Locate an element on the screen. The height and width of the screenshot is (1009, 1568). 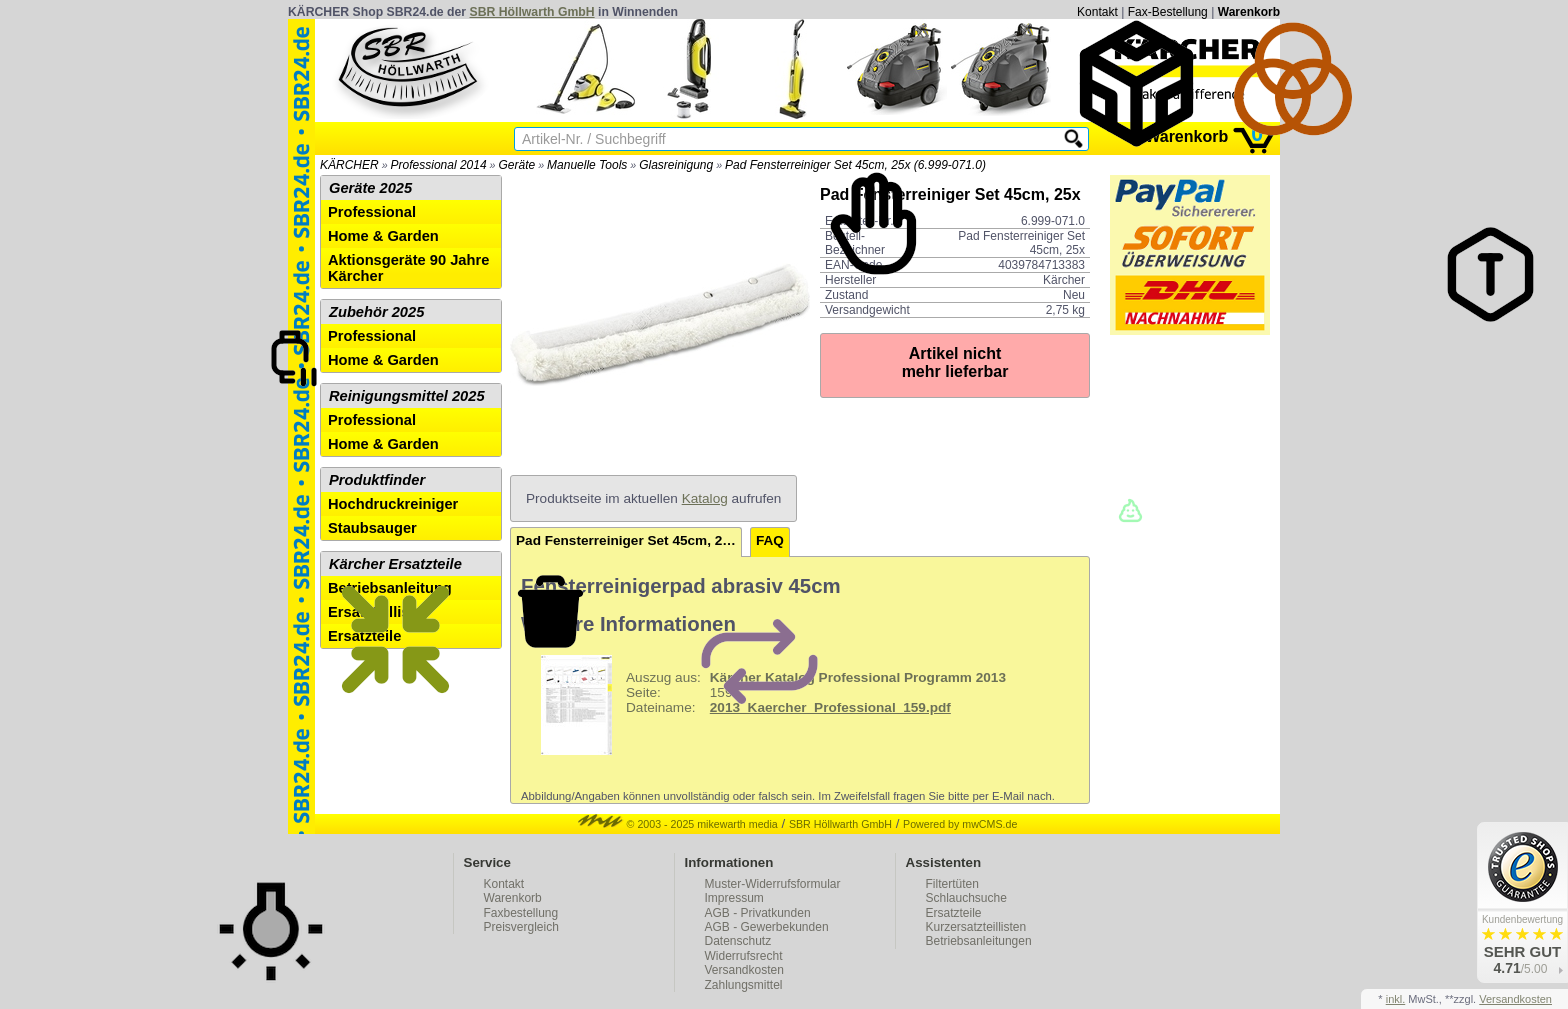
delete selected item is located at coordinates (550, 611).